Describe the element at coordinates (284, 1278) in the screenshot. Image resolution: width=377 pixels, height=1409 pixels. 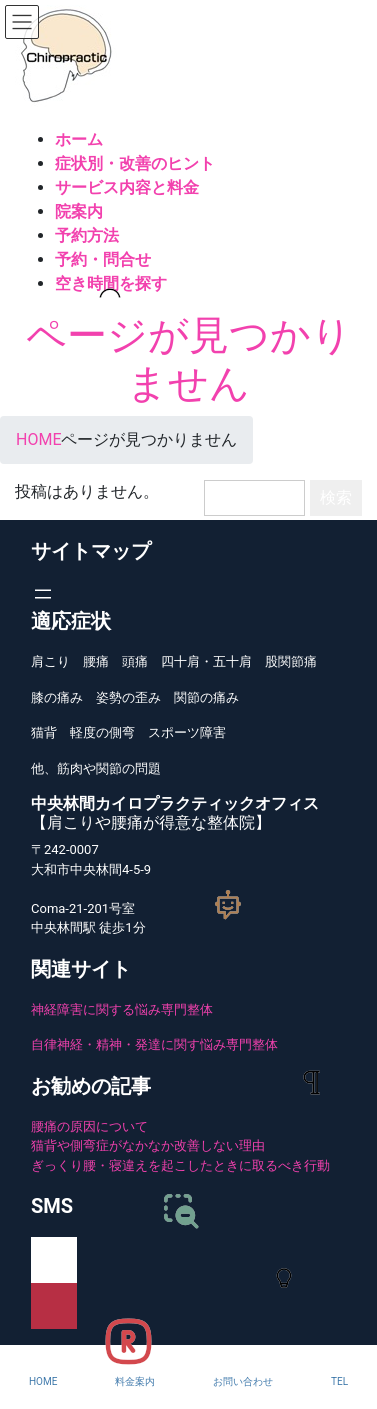
I see `access tips or suggestions` at that location.